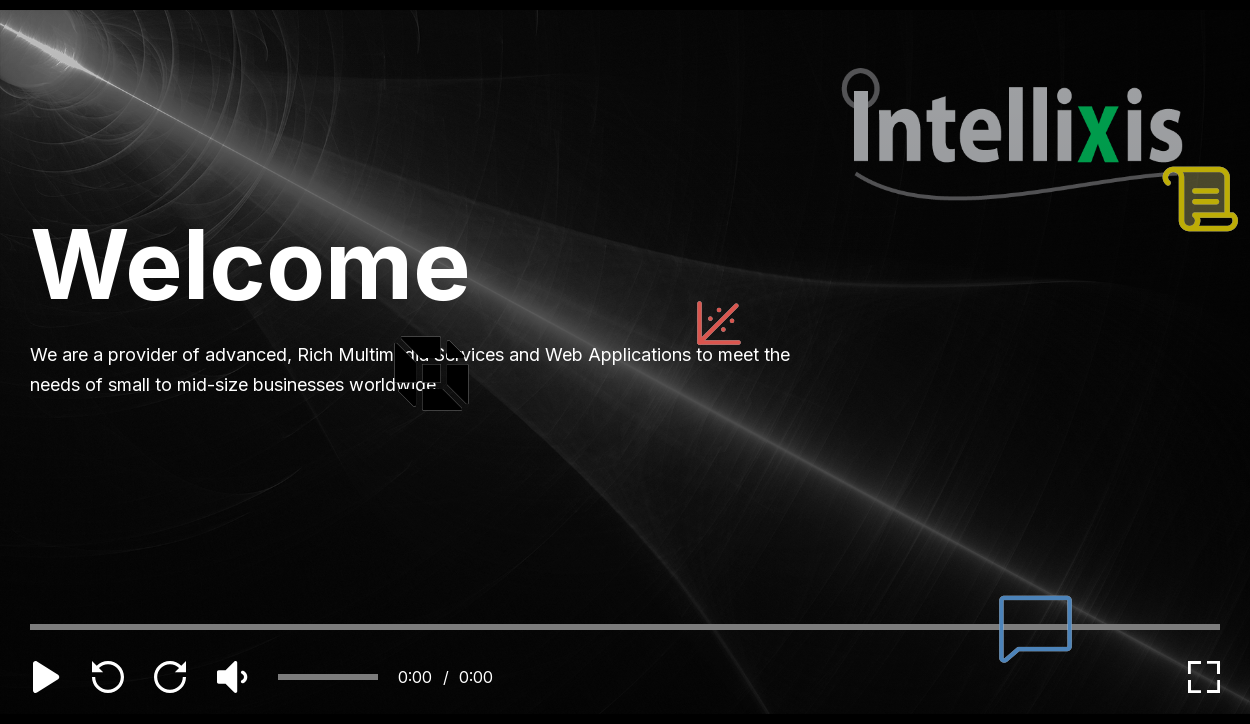  Describe the element at coordinates (1203, 199) in the screenshot. I see `view terms and conditions or legal document` at that location.